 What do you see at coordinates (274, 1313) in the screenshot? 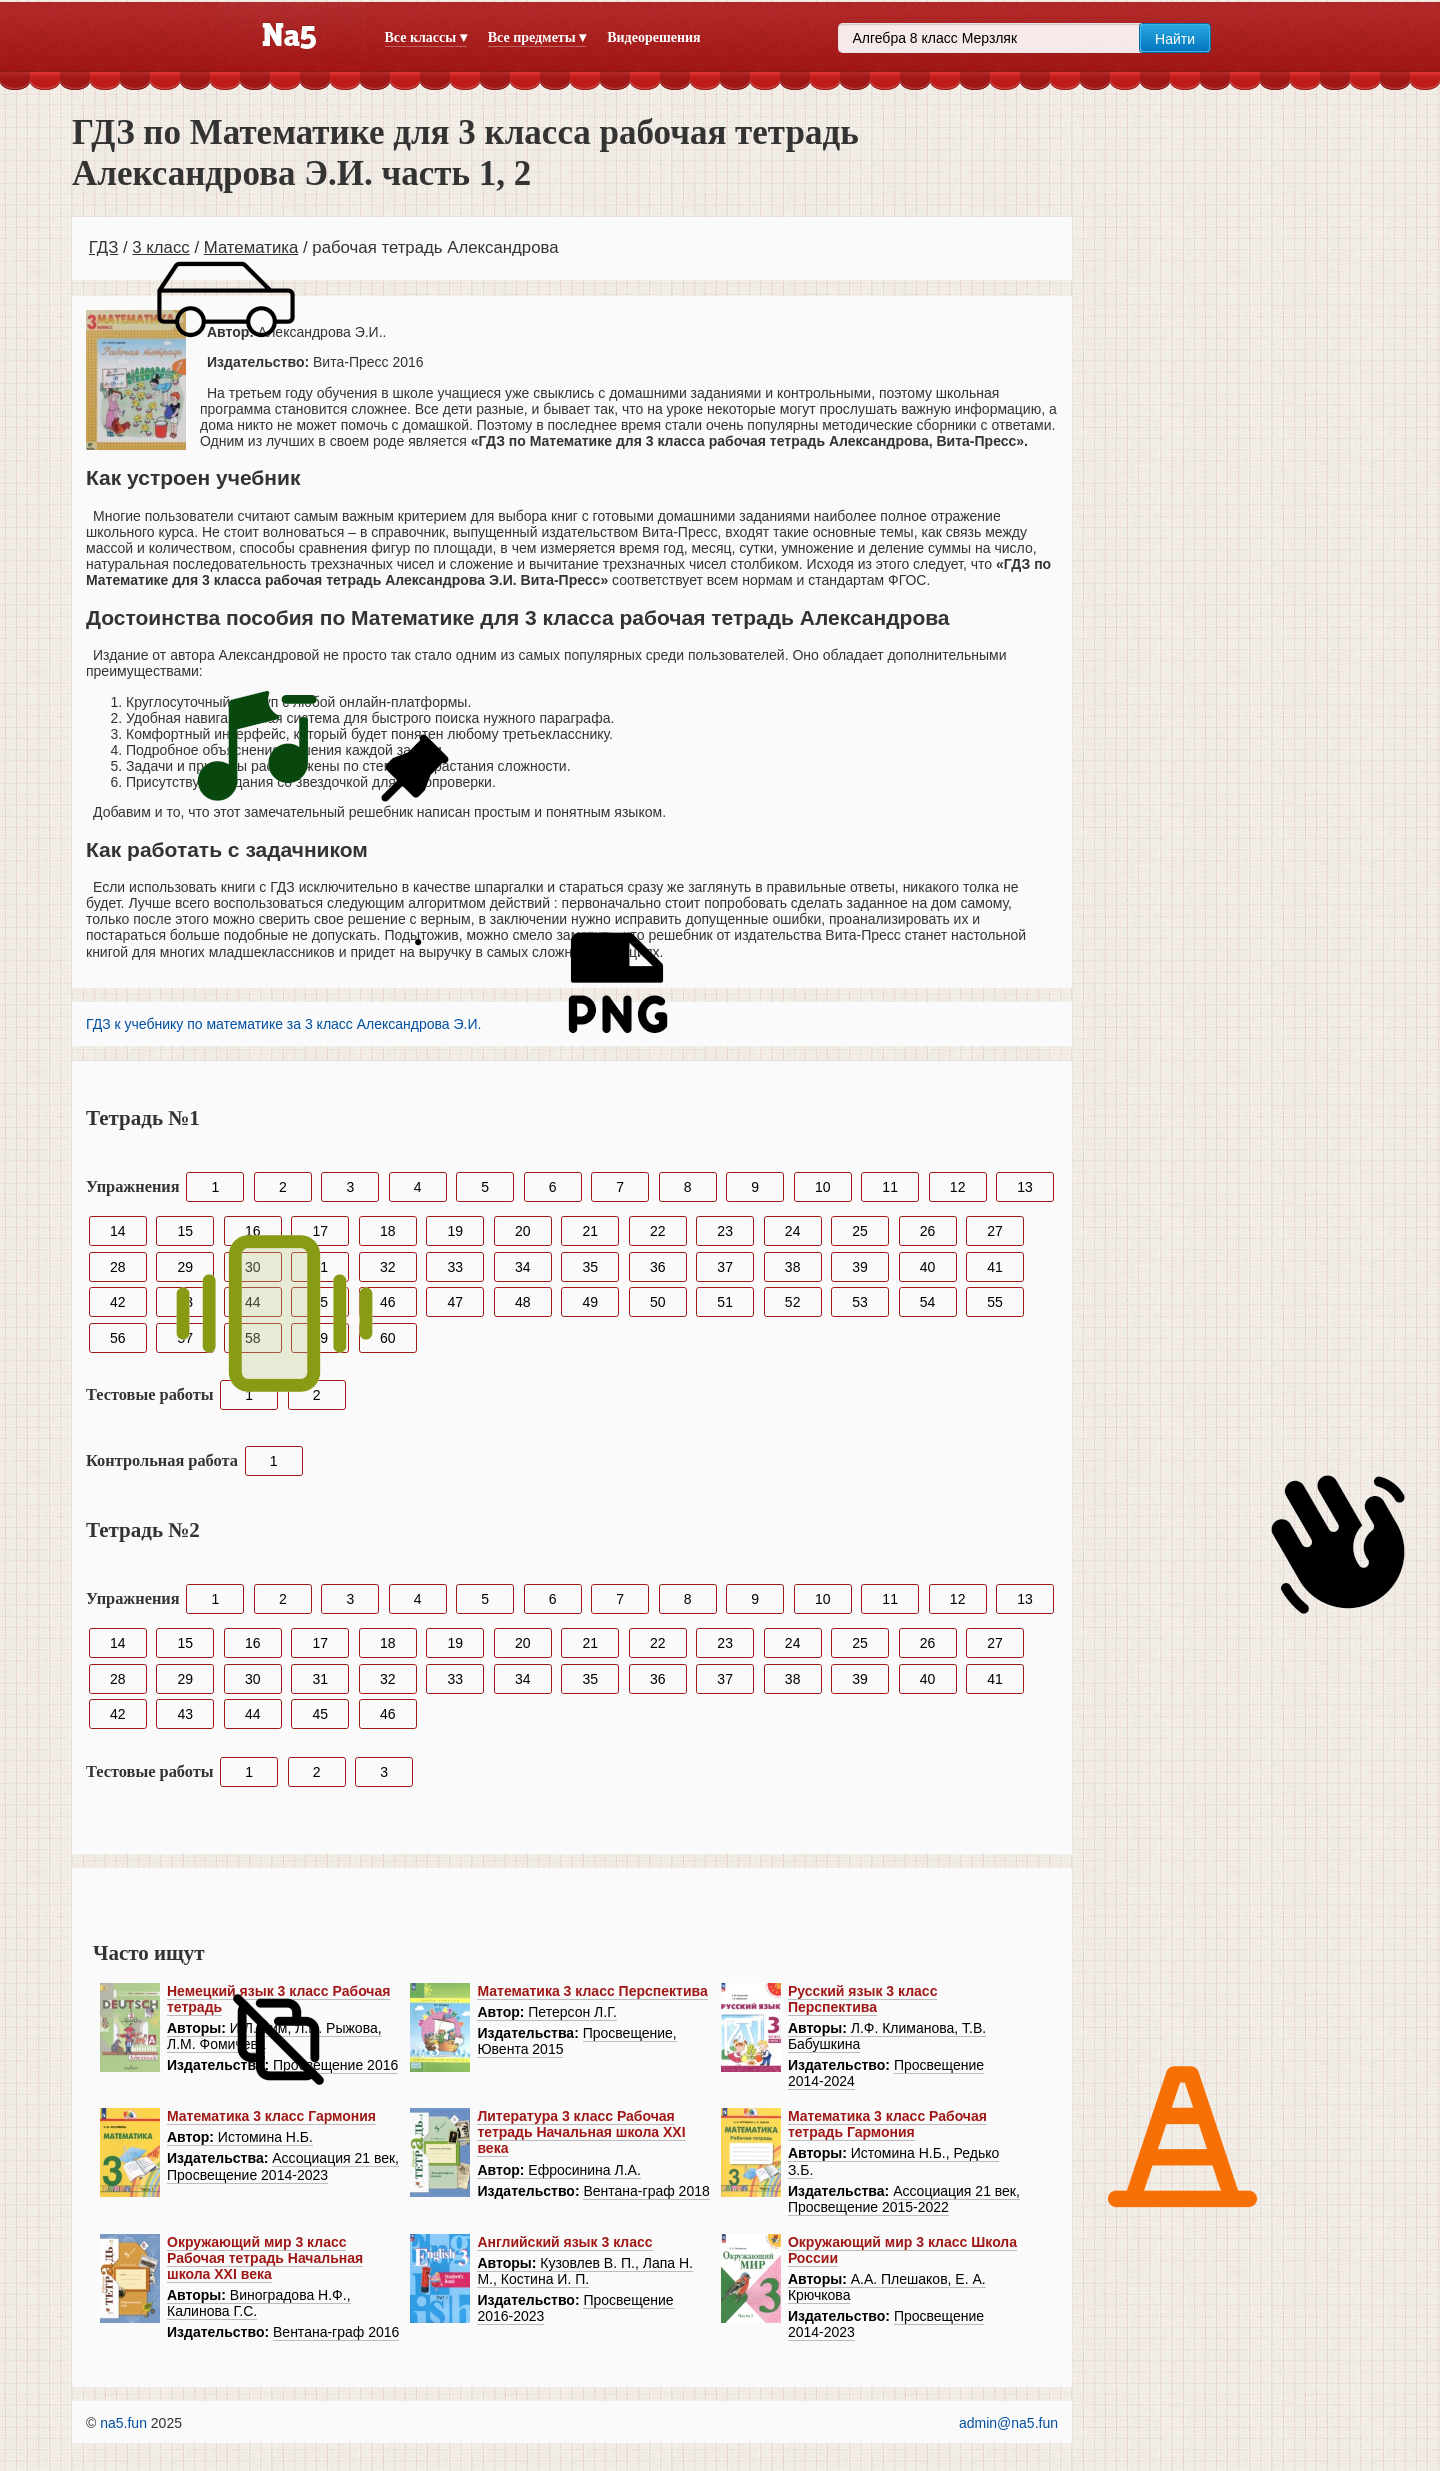
I see `toggle vibration mode on your device` at bounding box center [274, 1313].